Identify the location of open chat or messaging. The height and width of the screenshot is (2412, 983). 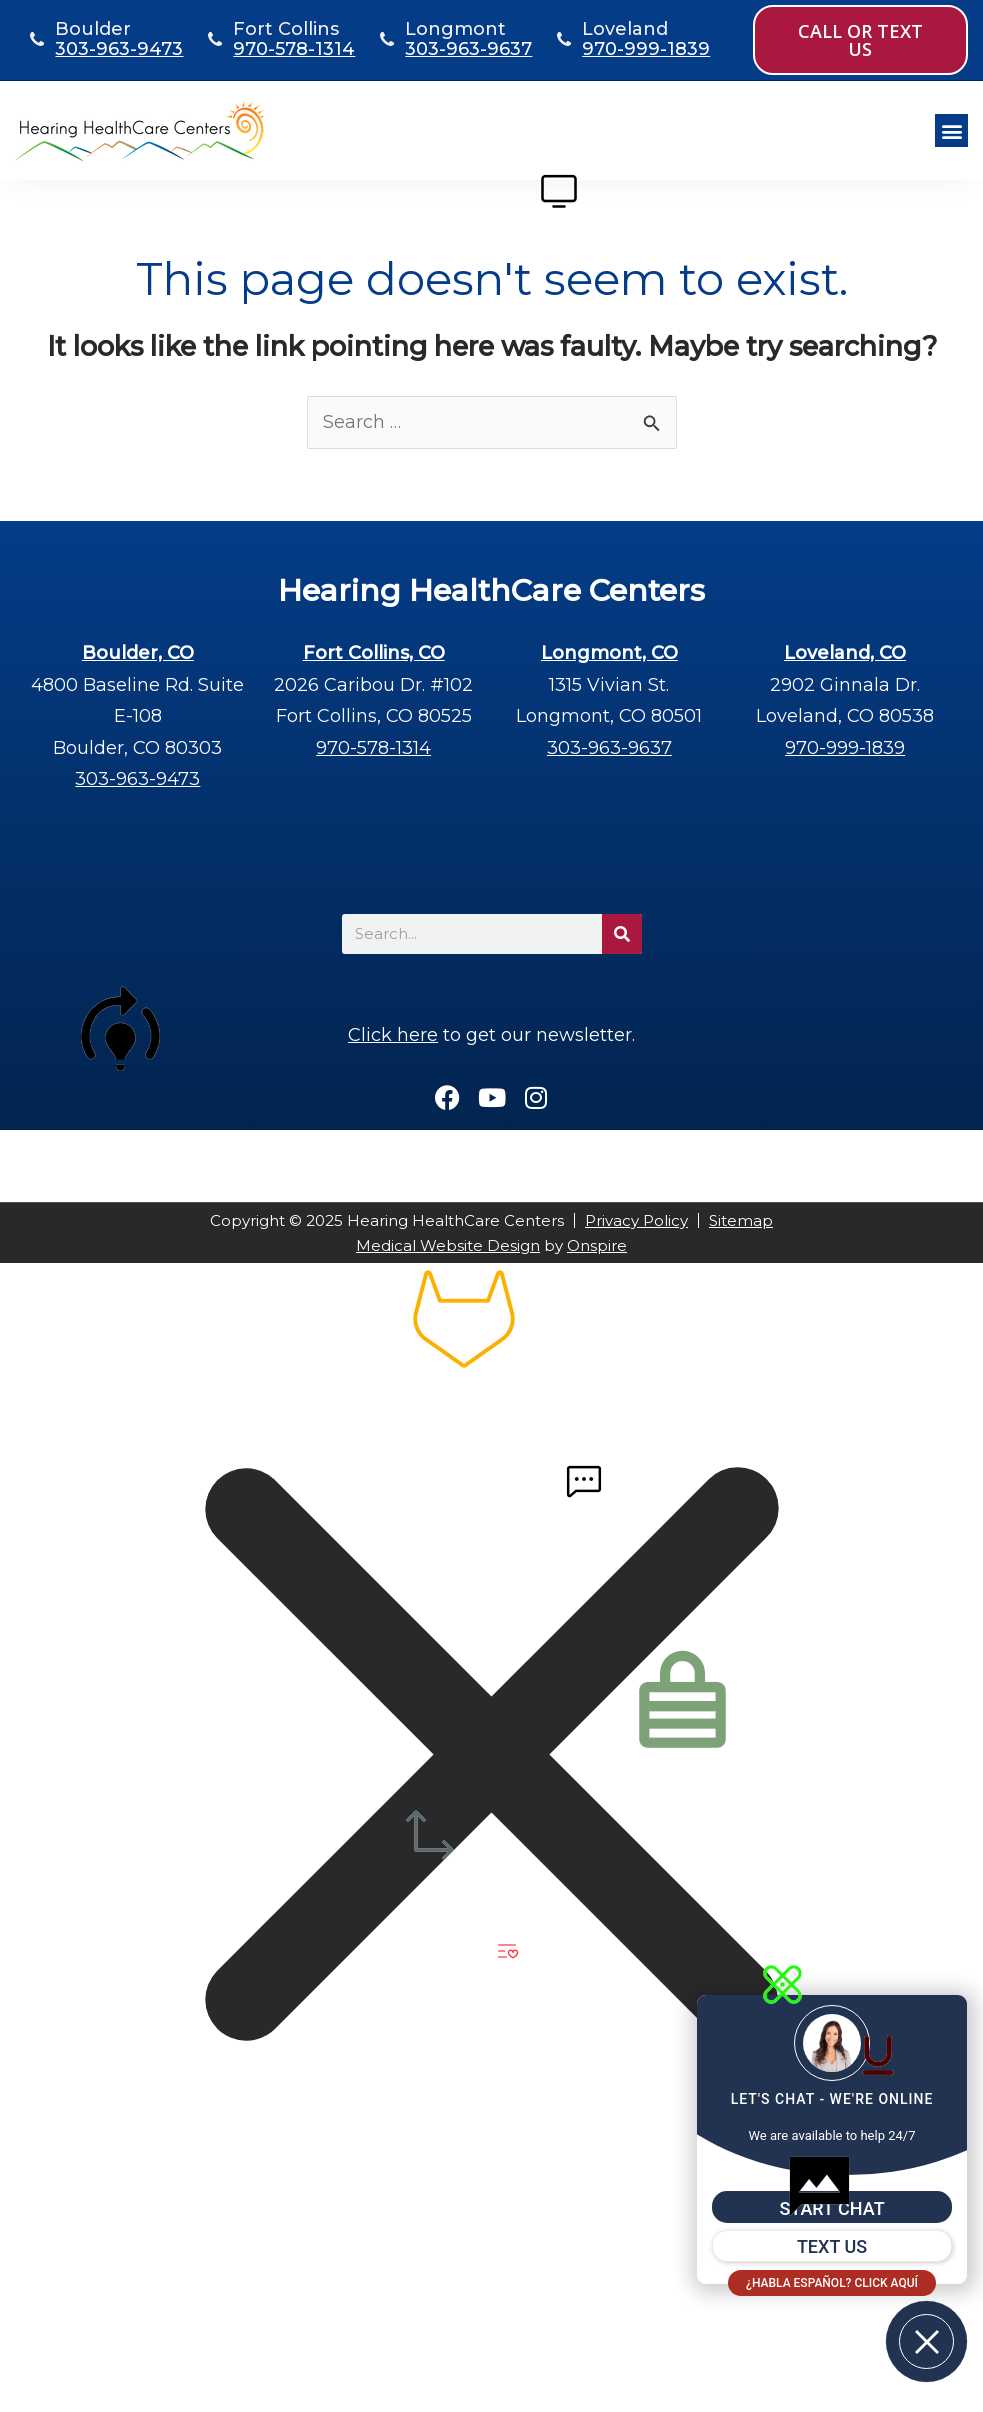
(584, 1479).